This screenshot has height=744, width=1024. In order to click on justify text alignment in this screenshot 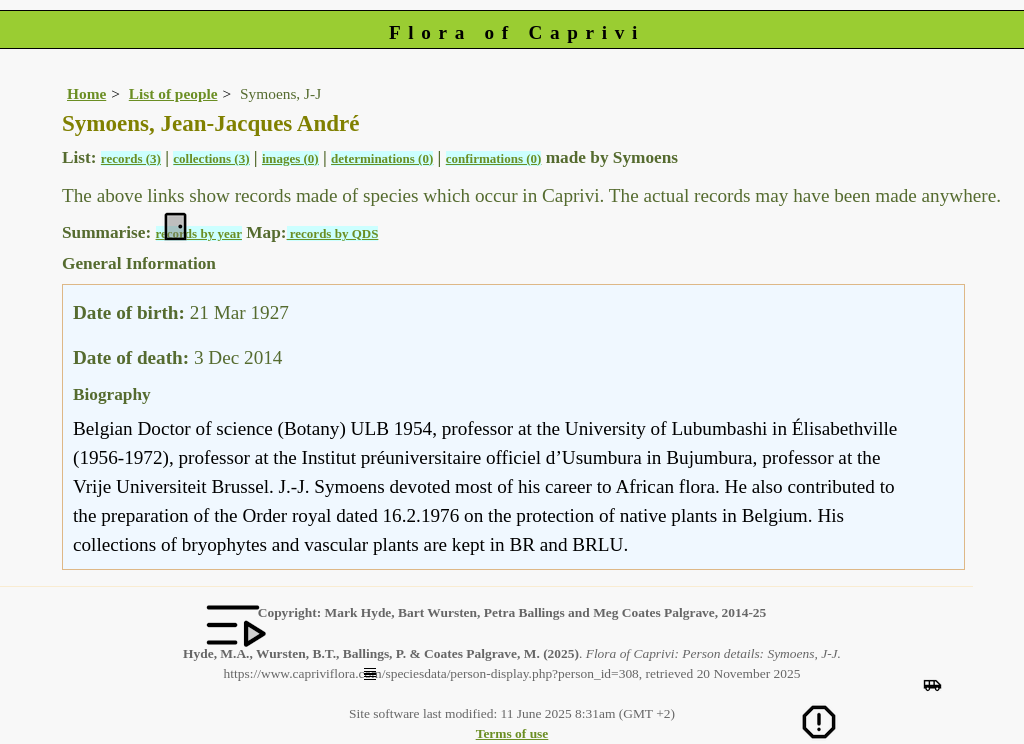, I will do `click(370, 674)`.